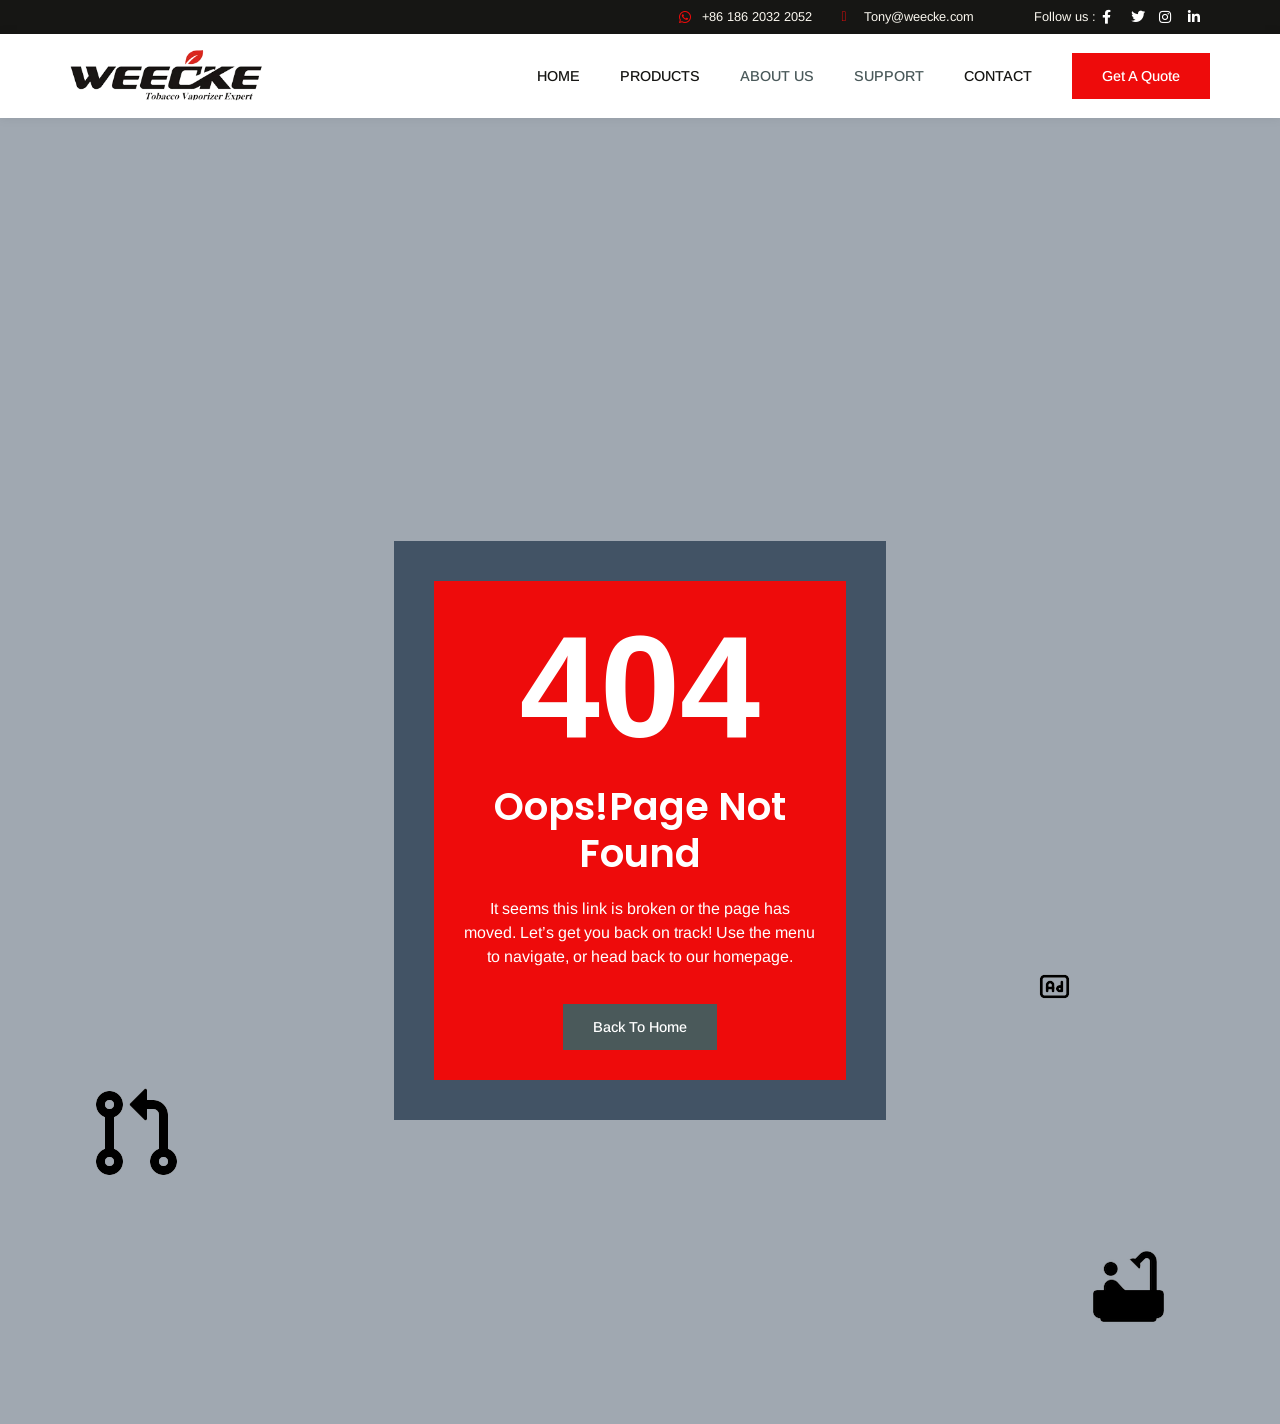 This screenshot has height=1424, width=1280. Describe the element at coordinates (135, 1133) in the screenshot. I see `create or view a git pull request` at that location.